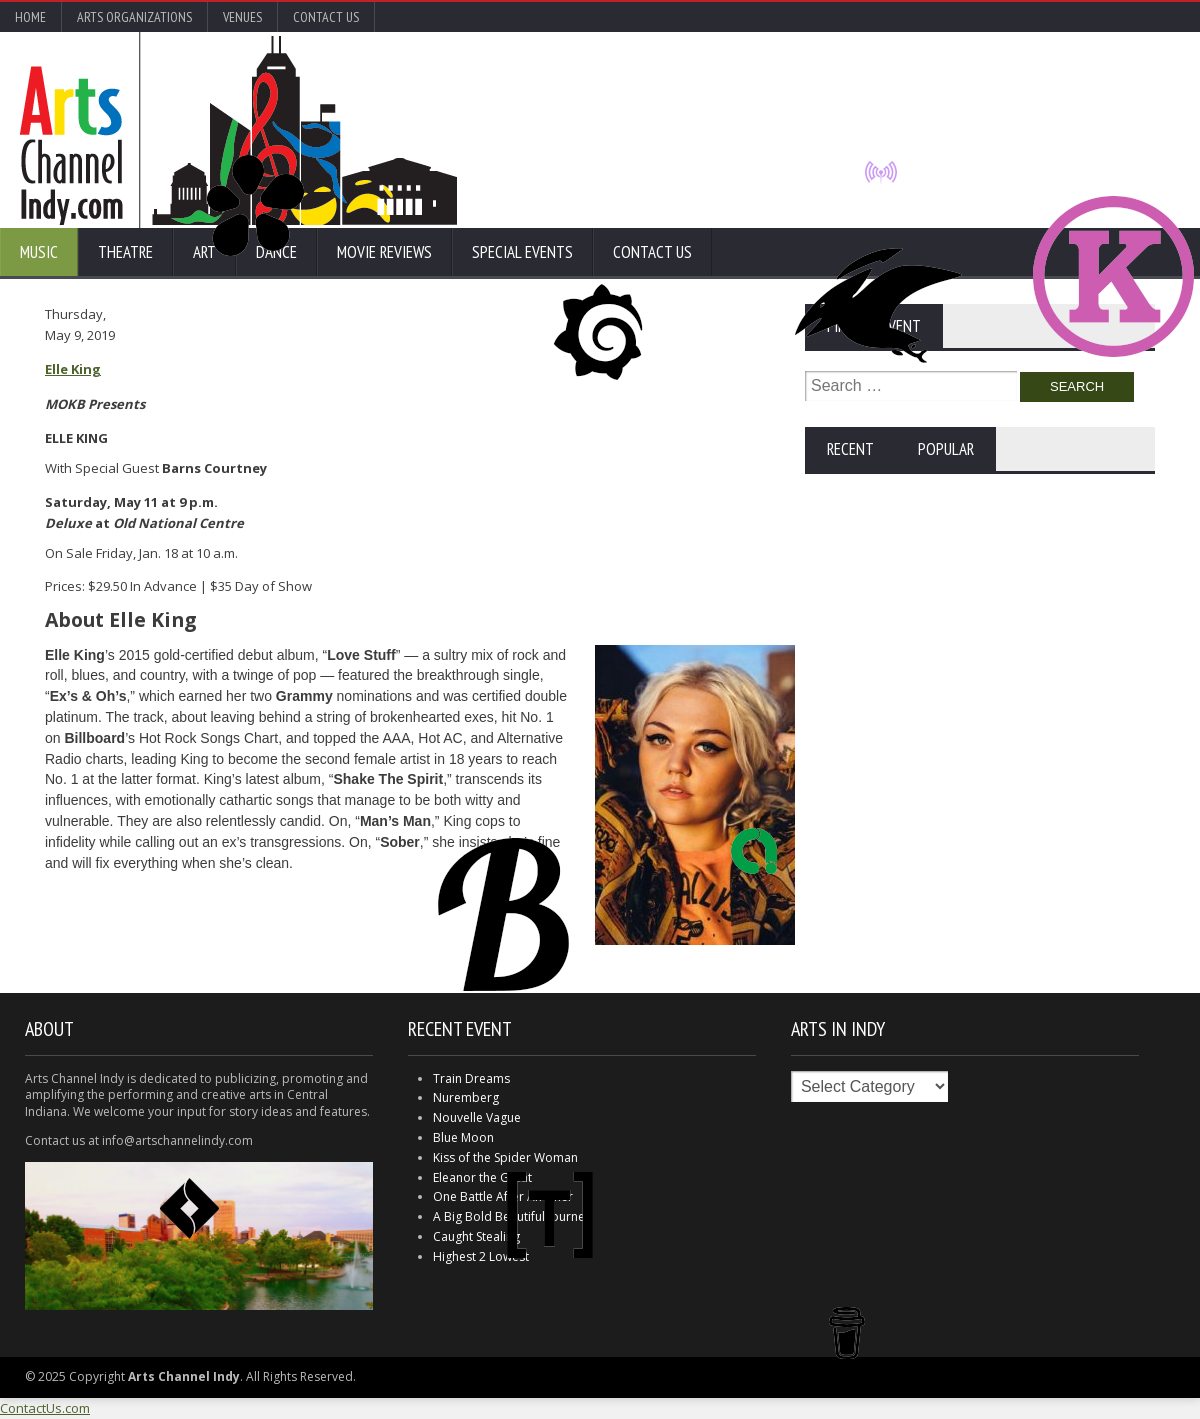 The height and width of the screenshot is (1419, 1200). What do you see at coordinates (550, 1215) in the screenshot?
I see `TOML configuration file format logo` at bounding box center [550, 1215].